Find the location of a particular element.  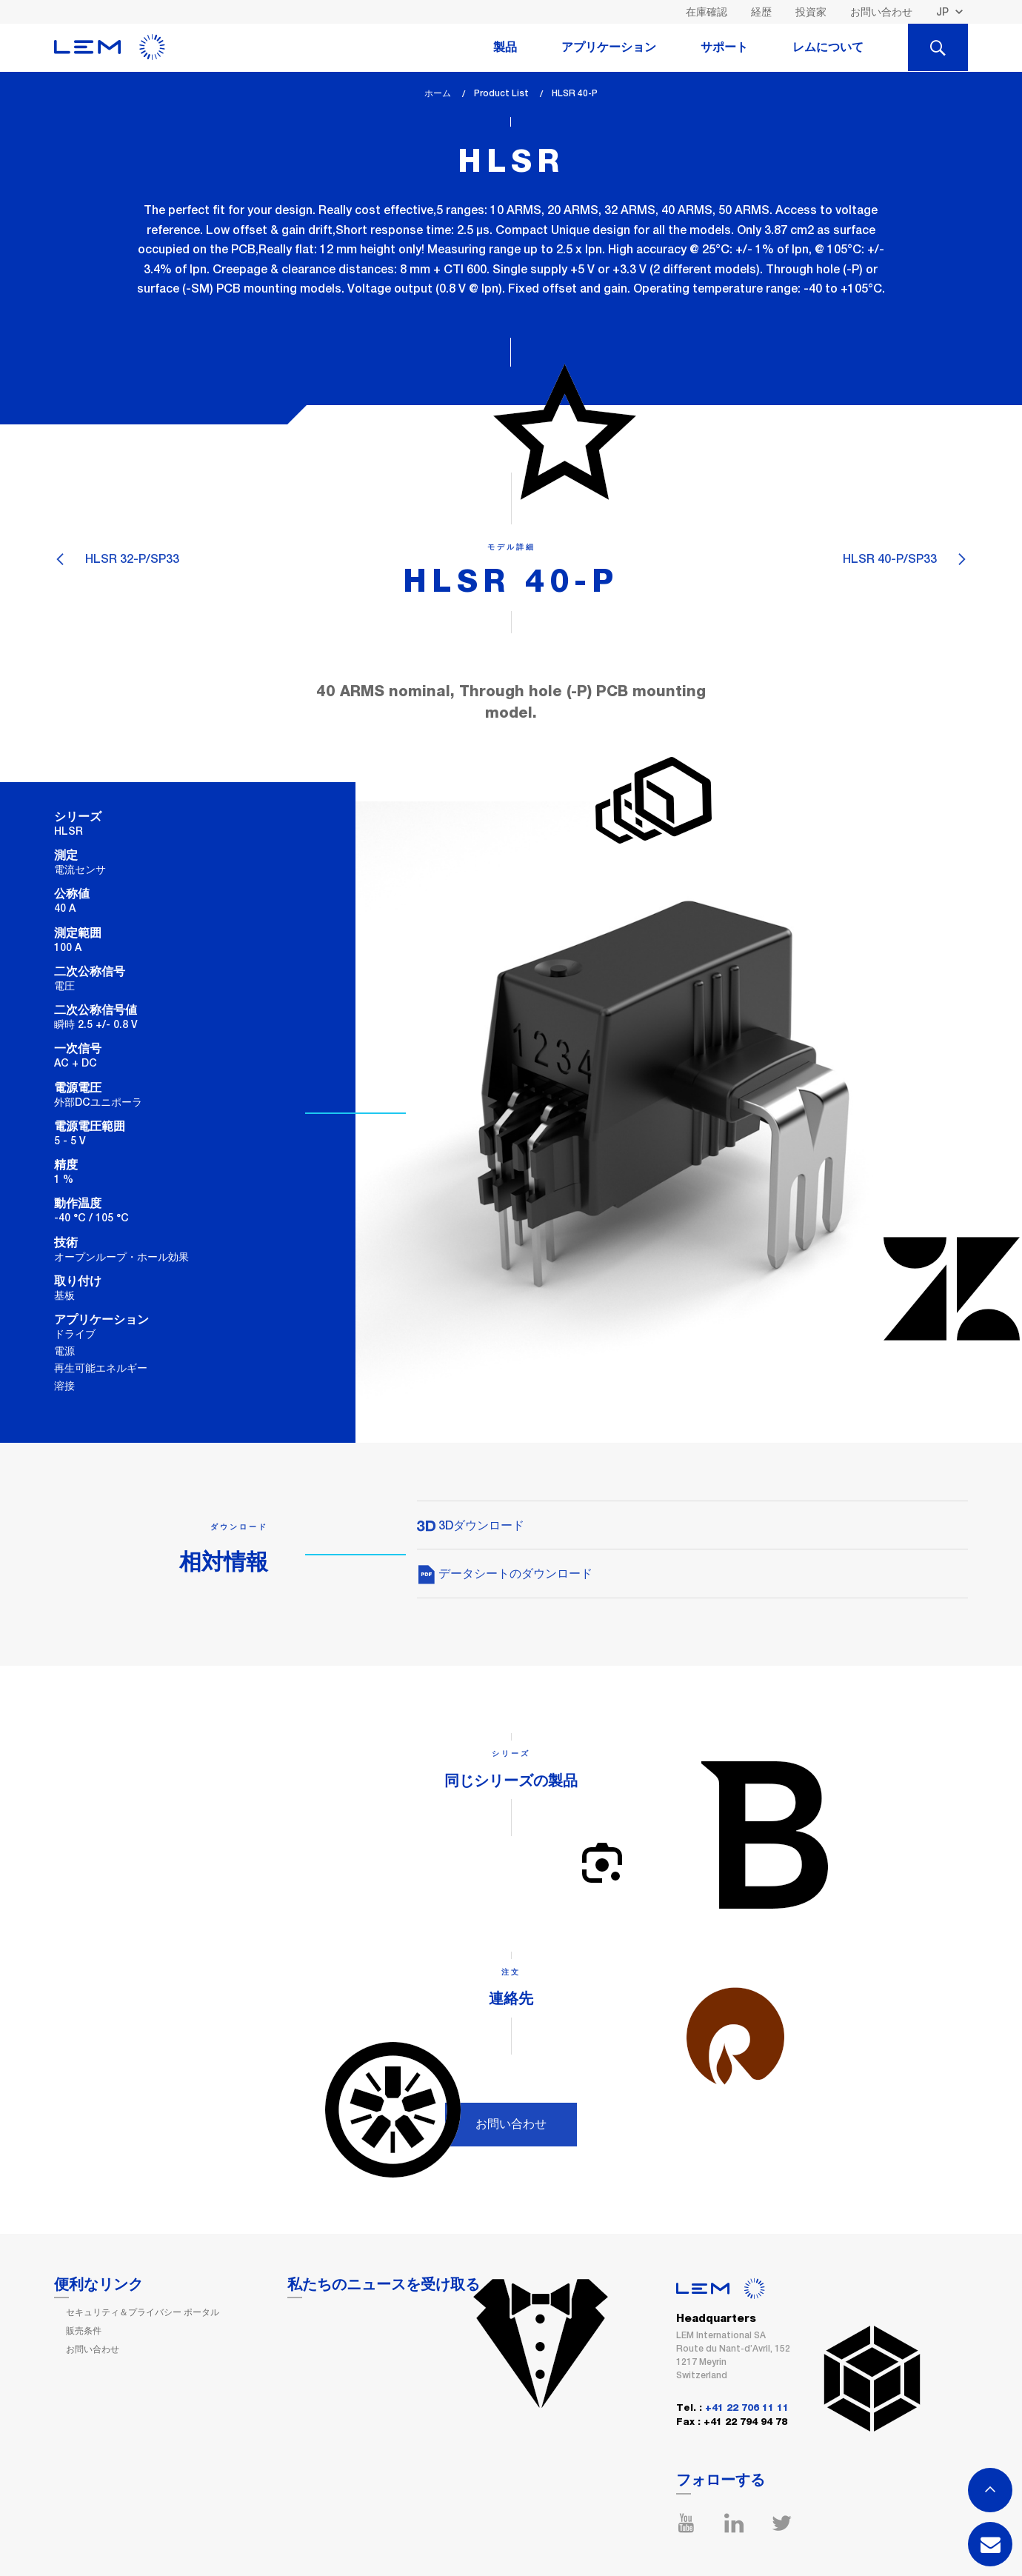

stylelint CSS linting tool logo is located at coordinates (541, 2343).